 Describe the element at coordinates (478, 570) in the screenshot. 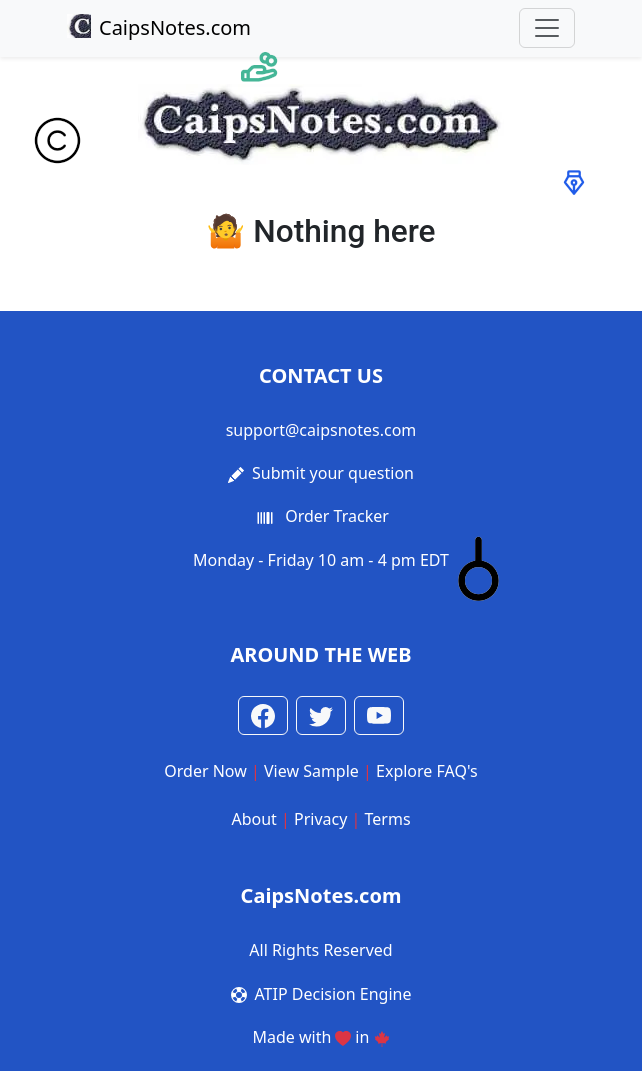

I see `select neutrois gender identity` at that location.